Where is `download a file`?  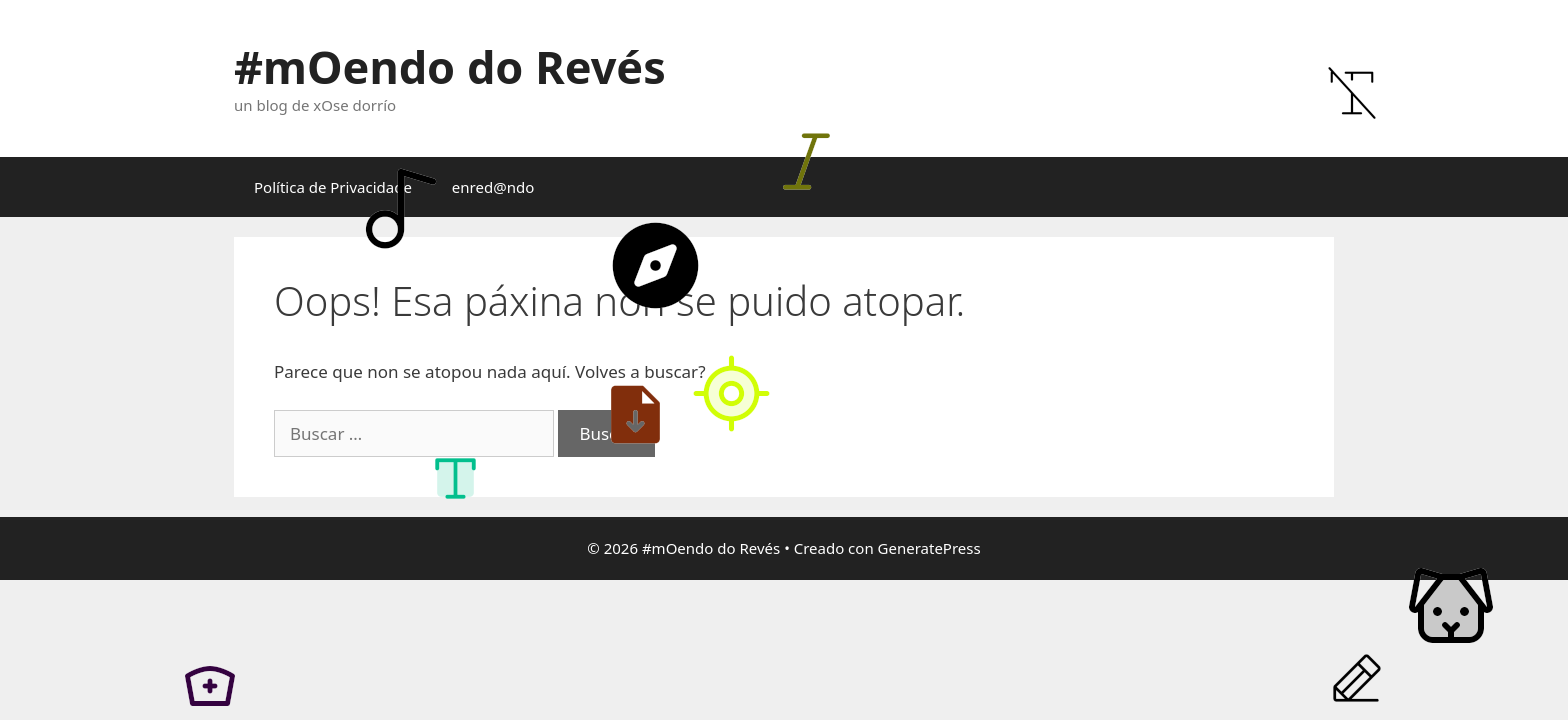 download a file is located at coordinates (635, 414).